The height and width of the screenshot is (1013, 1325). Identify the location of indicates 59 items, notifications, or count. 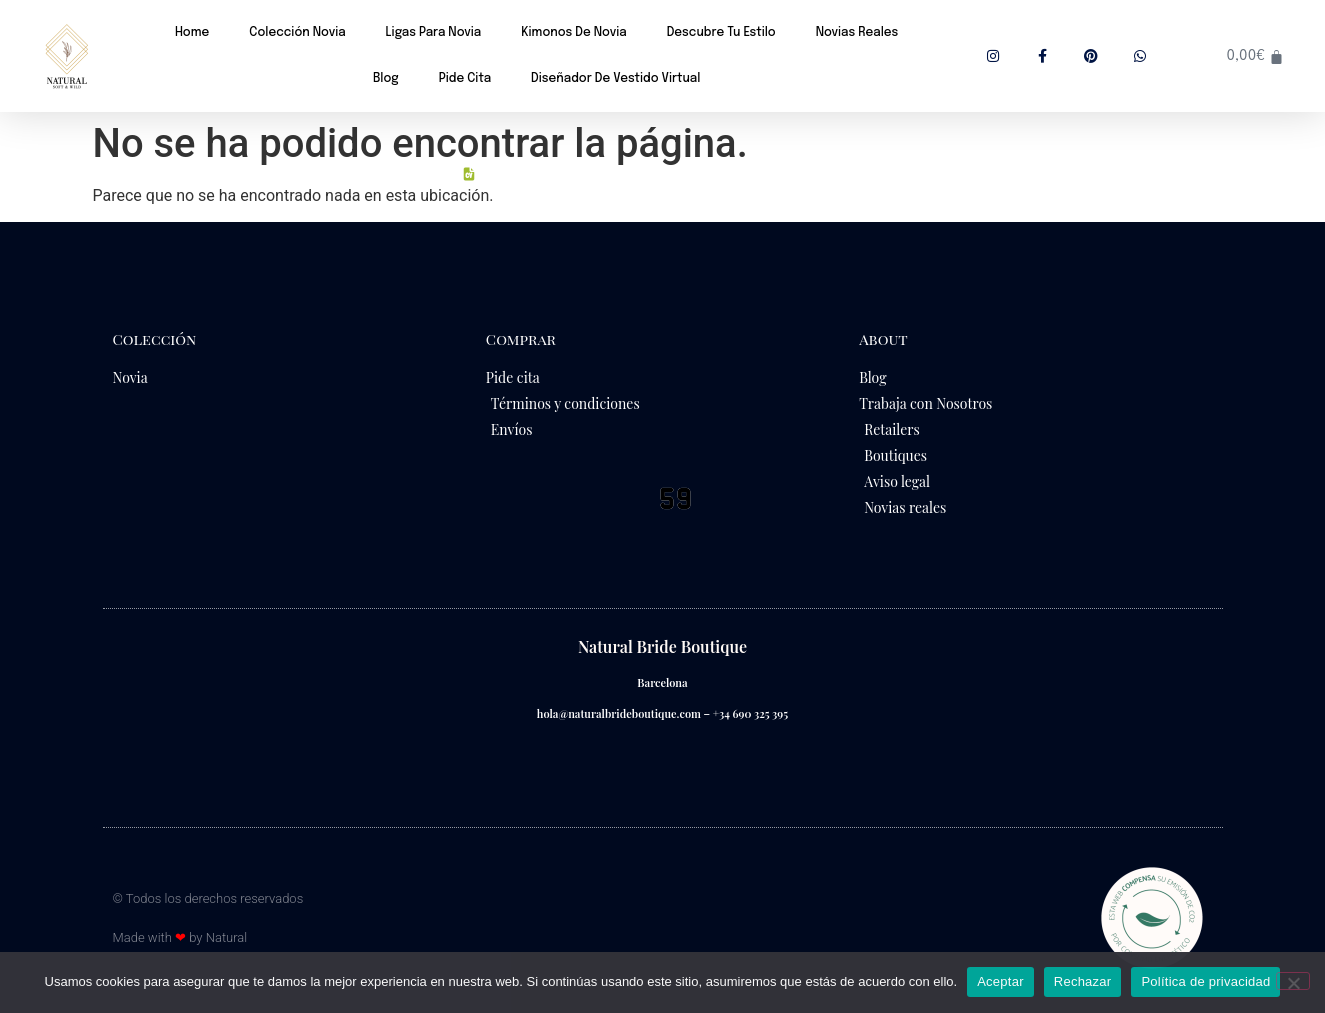
(675, 498).